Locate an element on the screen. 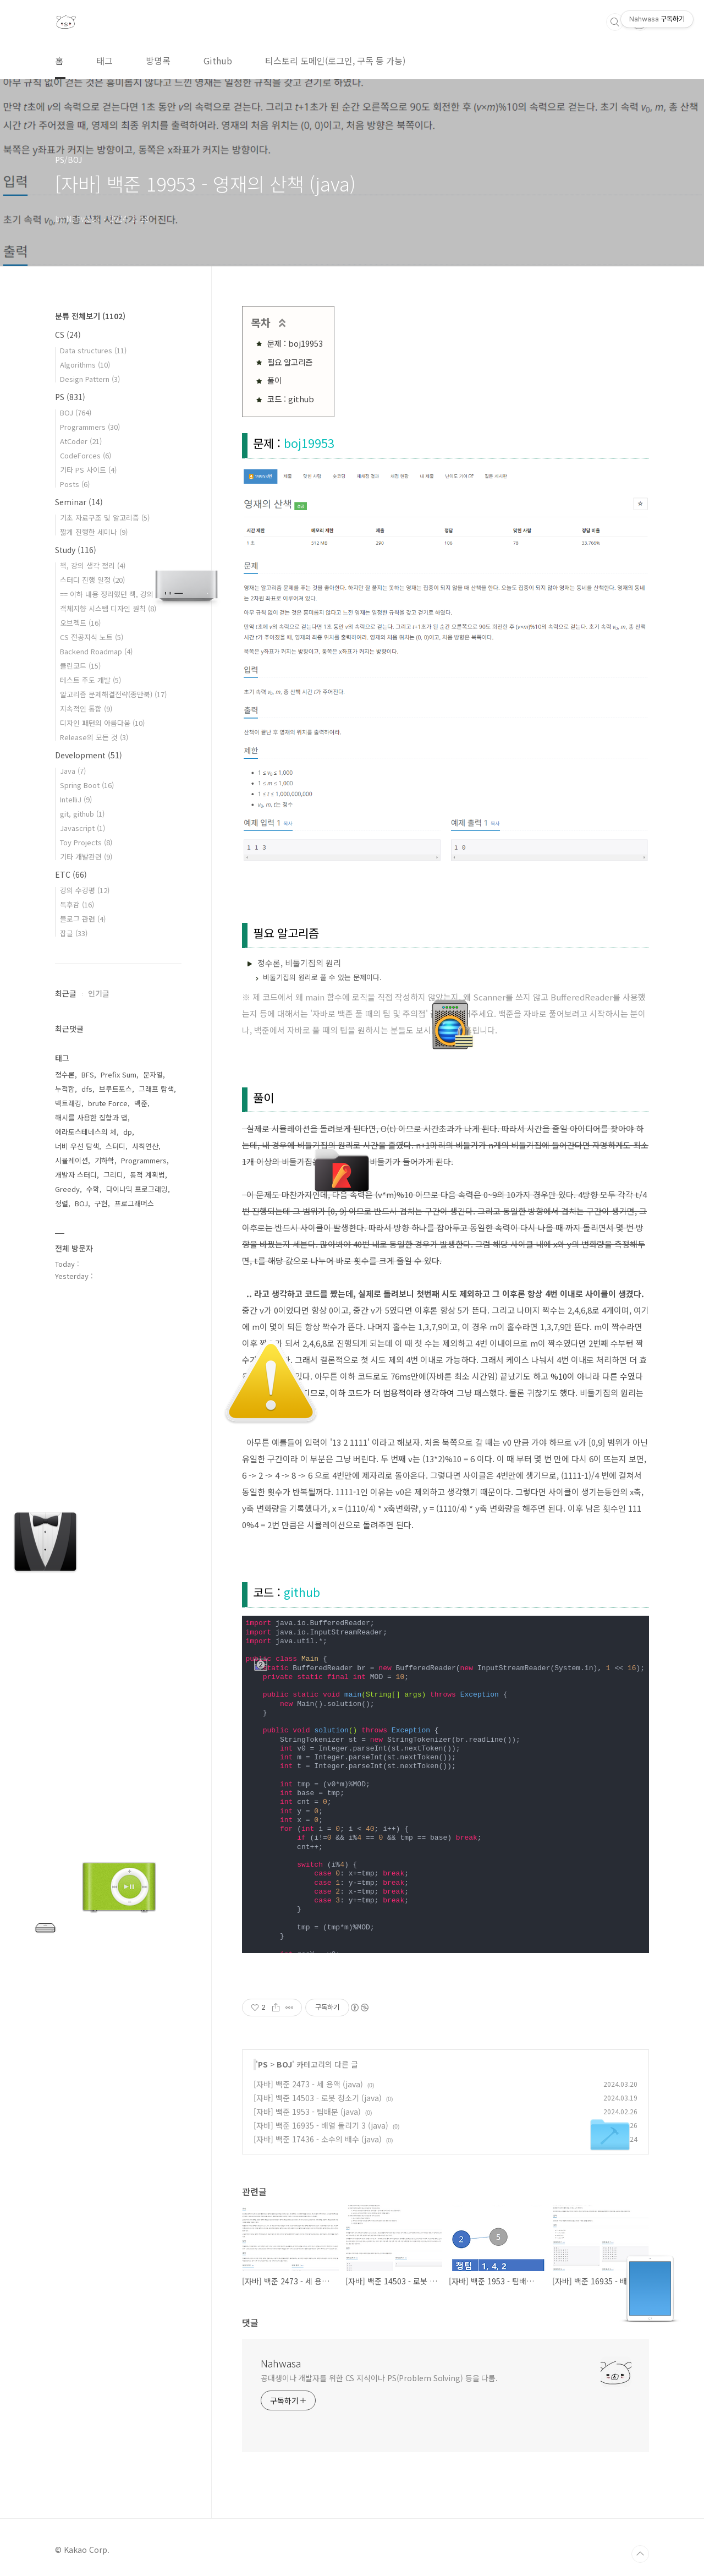 Image resolution: width=704 pixels, height=2576 pixels. open developer tools and resources folder is located at coordinates (610, 2135).